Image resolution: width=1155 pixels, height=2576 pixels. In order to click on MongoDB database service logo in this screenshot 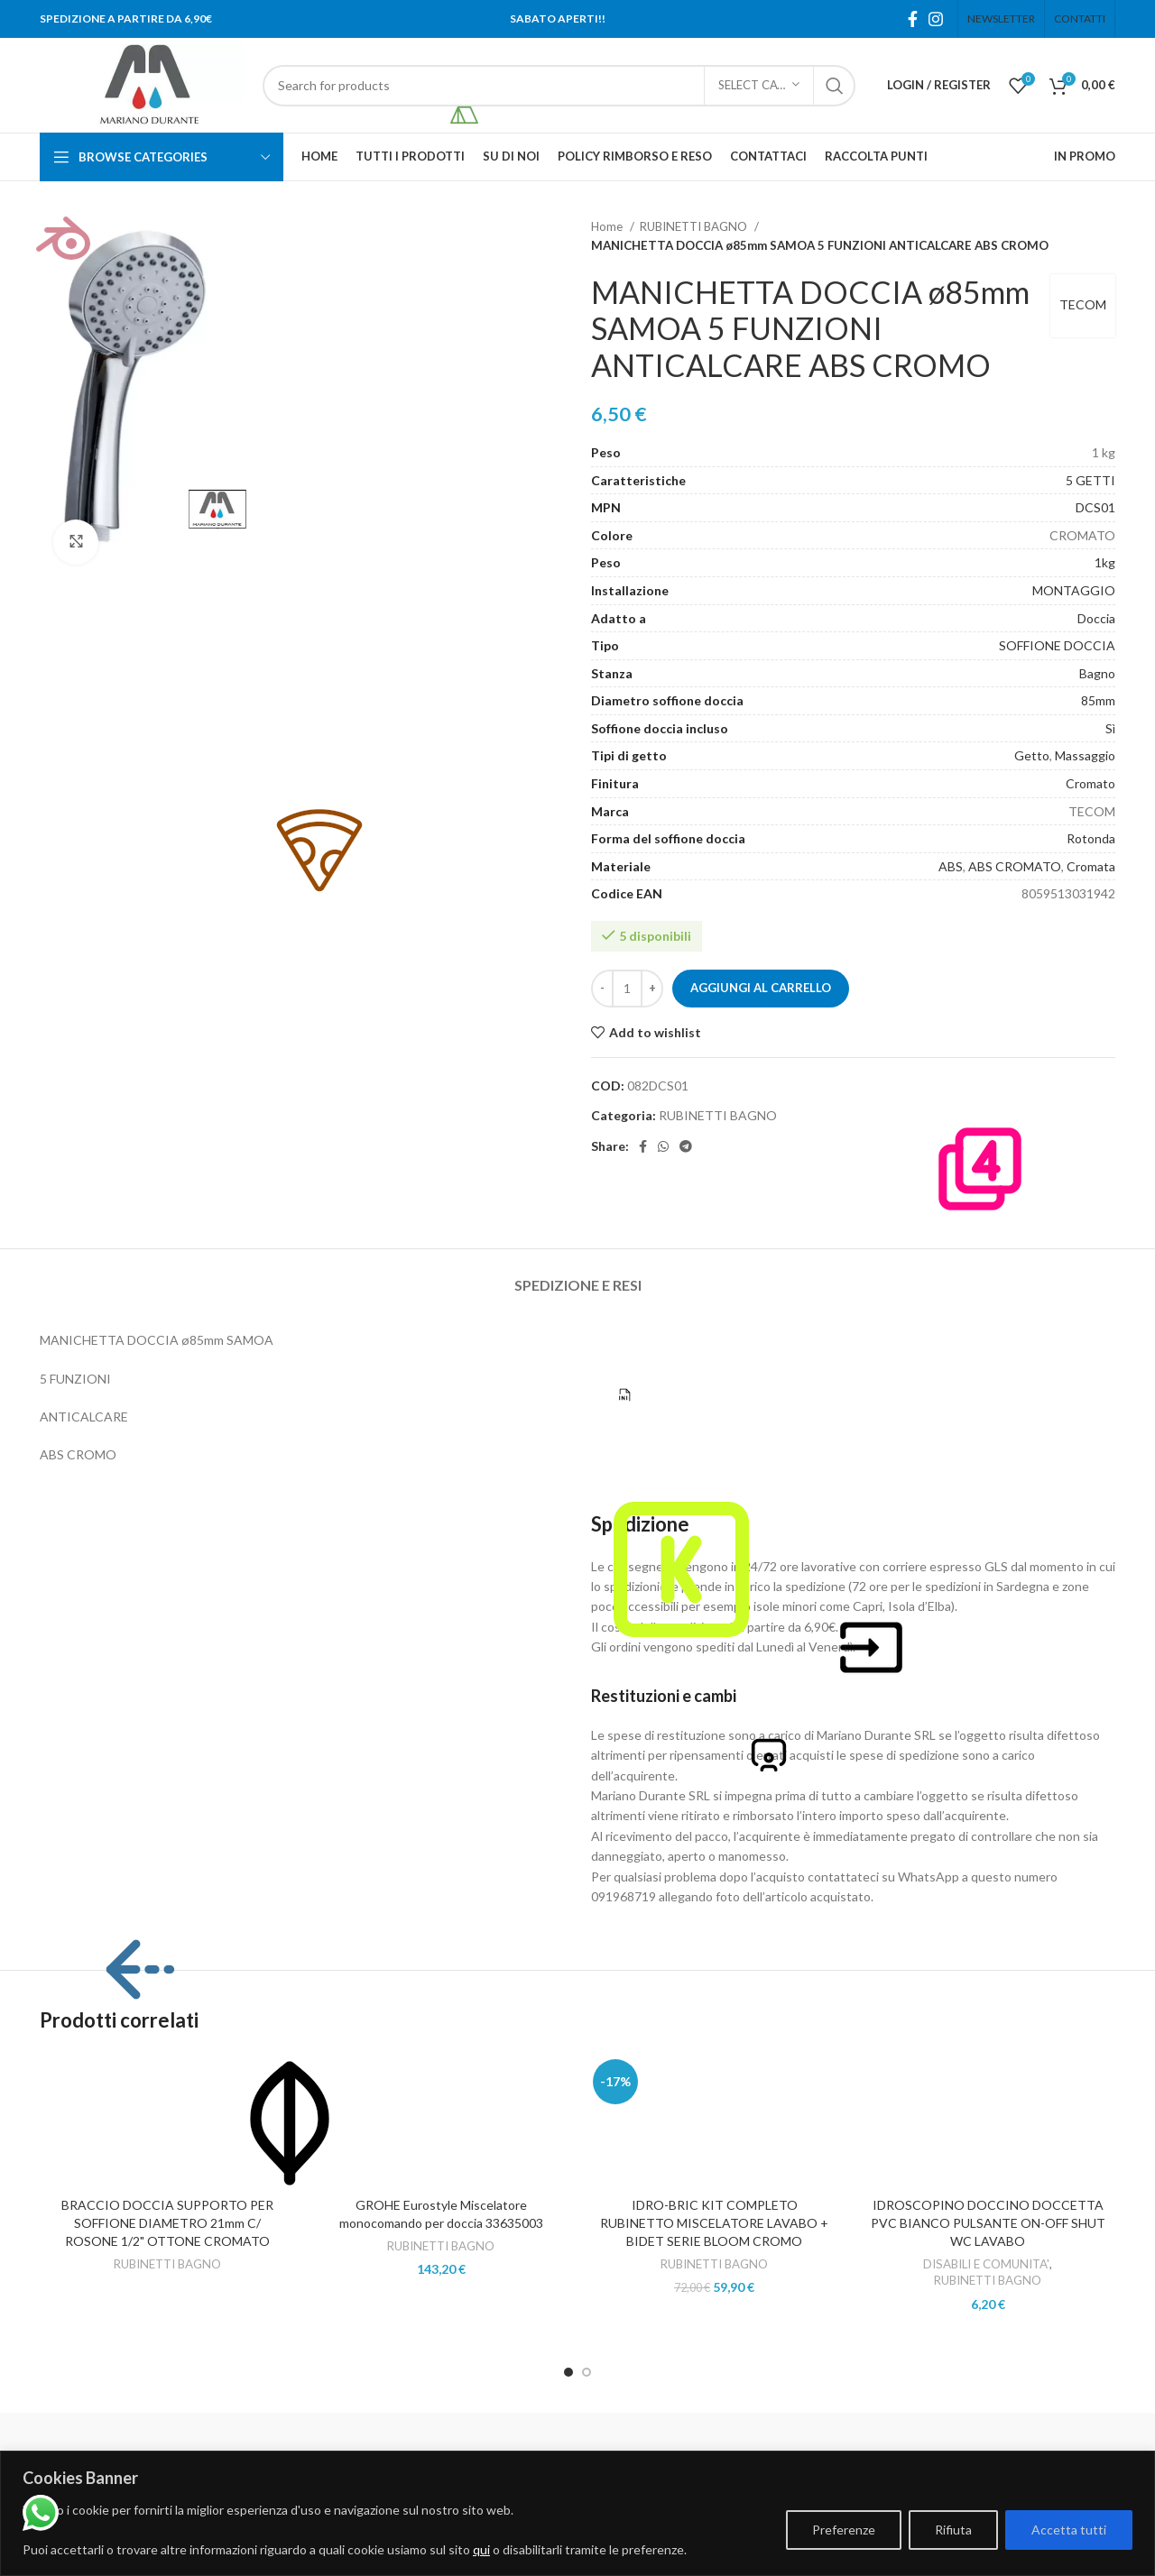, I will do `click(290, 2123)`.